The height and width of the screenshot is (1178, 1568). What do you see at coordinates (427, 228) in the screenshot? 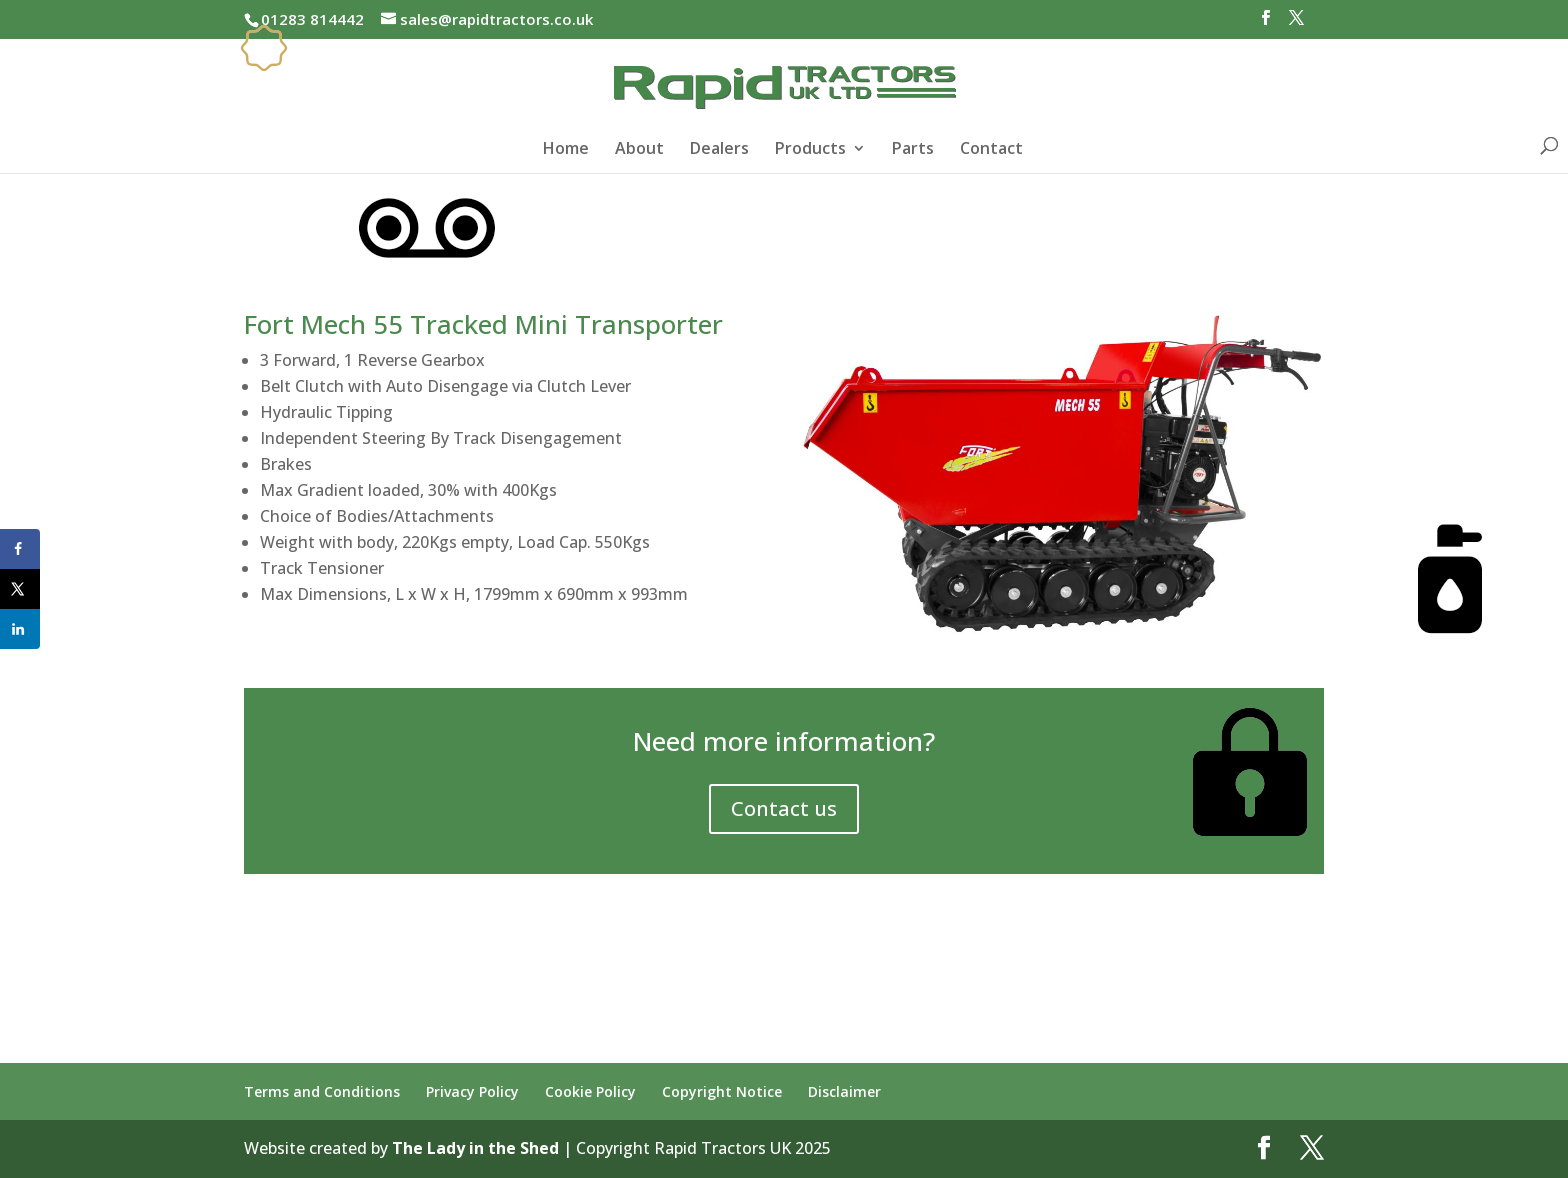
I see `access voicemail messages` at bounding box center [427, 228].